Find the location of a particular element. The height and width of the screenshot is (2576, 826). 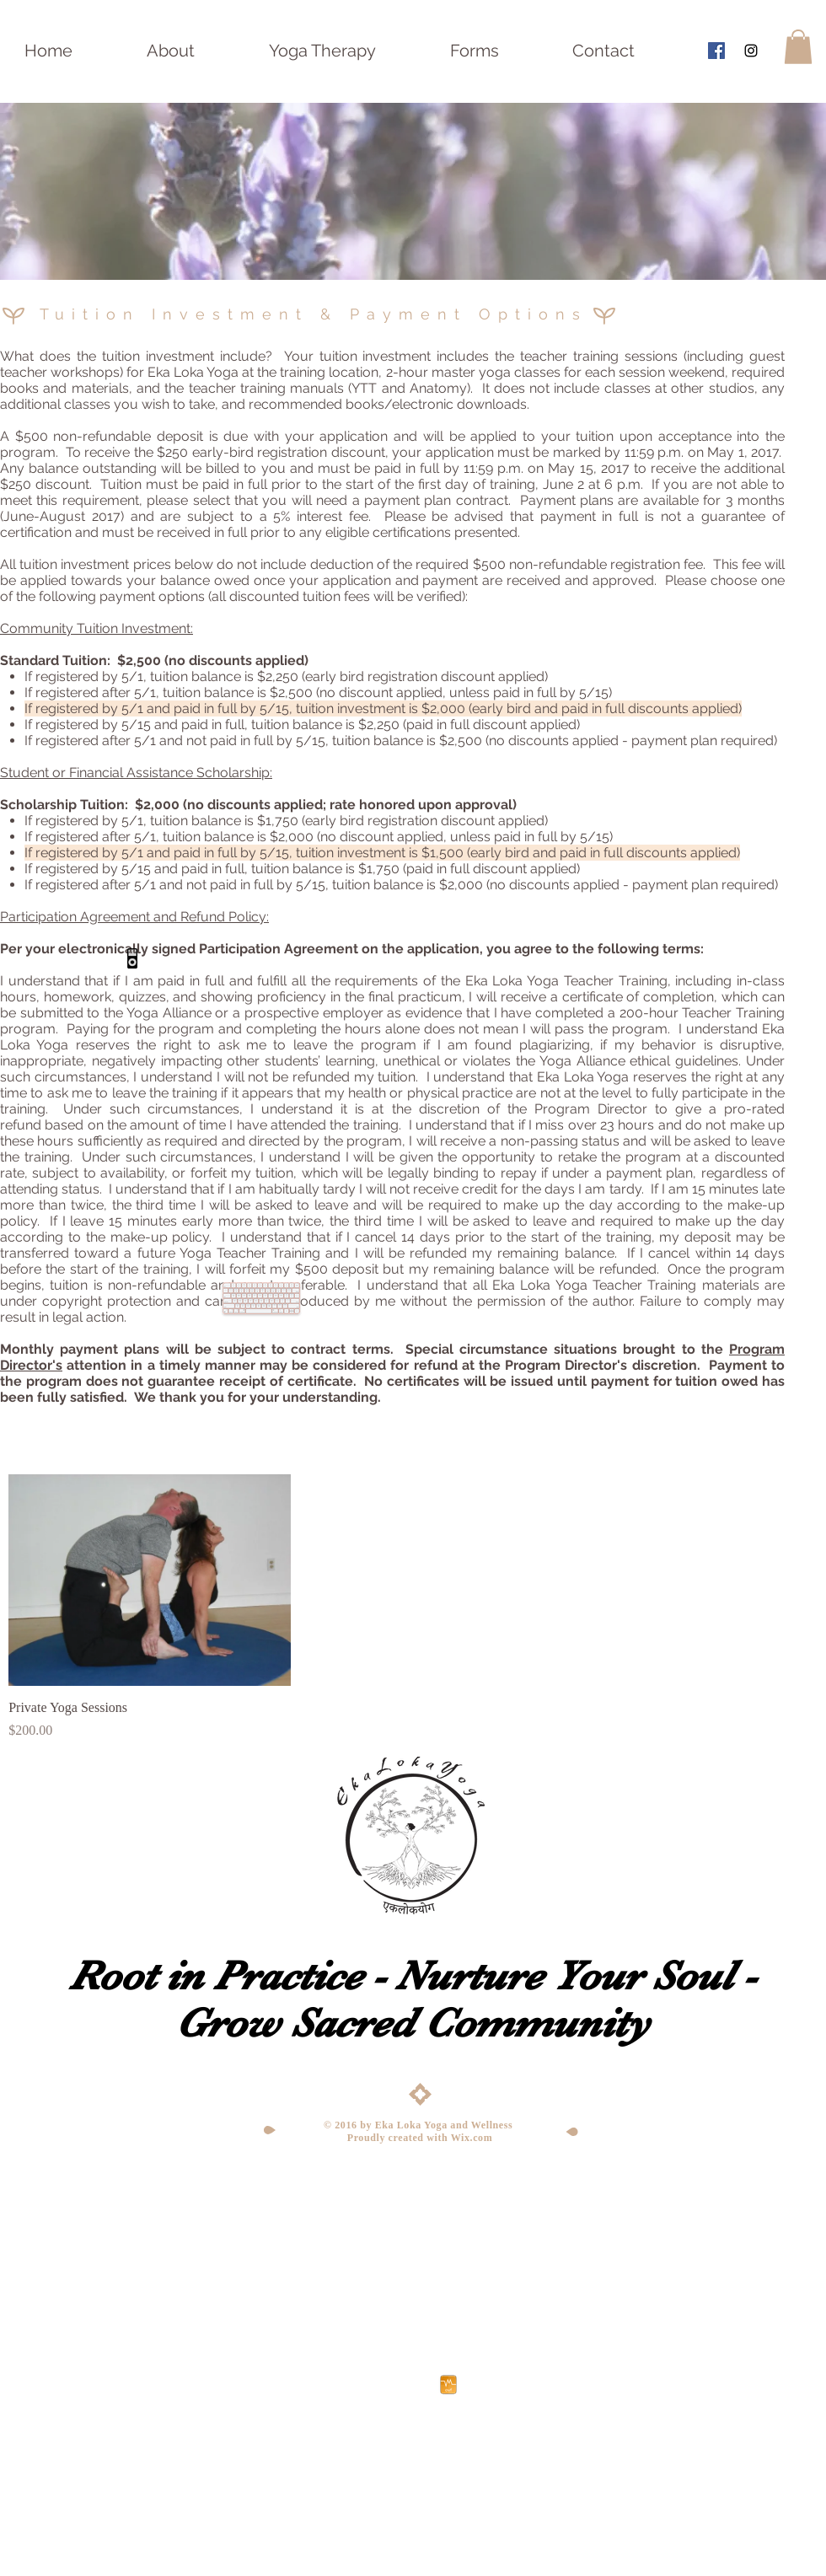

a VirtualBox OVF virtual machine file is located at coordinates (448, 2385).